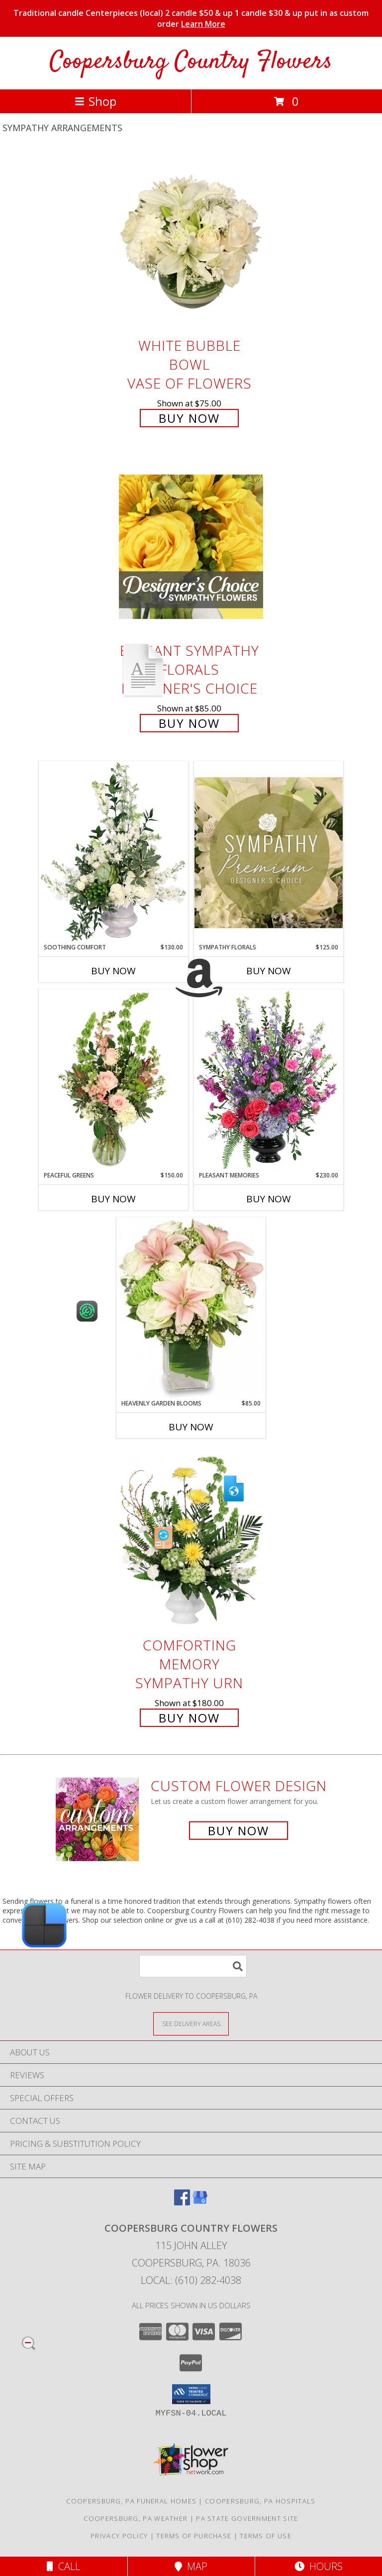  I want to click on system package upgrade available, so click(163, 1538).